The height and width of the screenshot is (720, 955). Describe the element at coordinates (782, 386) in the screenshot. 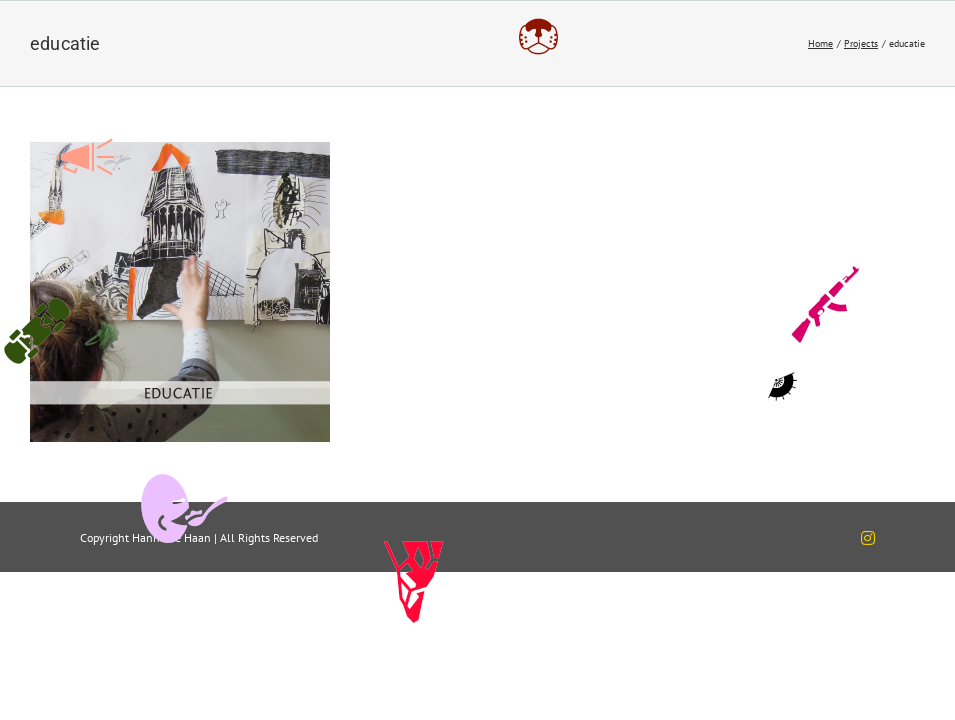

I see `toggle cooling or fan settings` at that location.